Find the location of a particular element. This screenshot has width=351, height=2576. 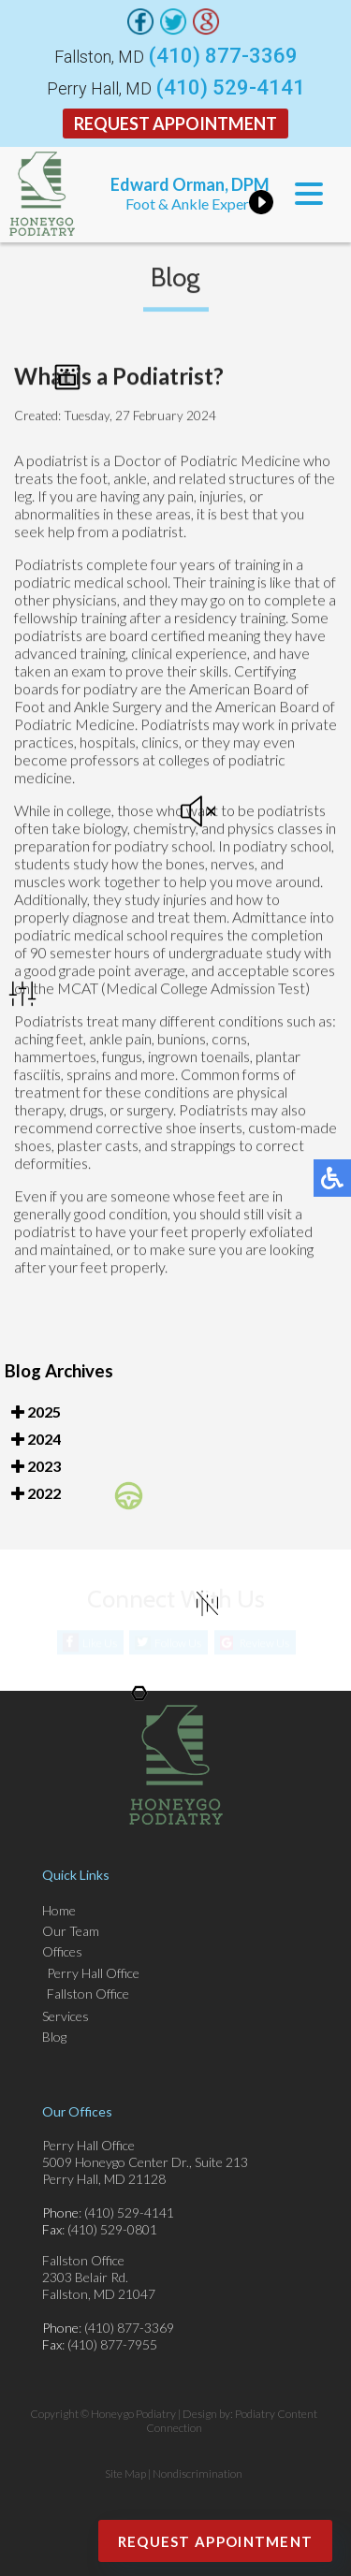

play media or video content is located at coordinates (261, 202).